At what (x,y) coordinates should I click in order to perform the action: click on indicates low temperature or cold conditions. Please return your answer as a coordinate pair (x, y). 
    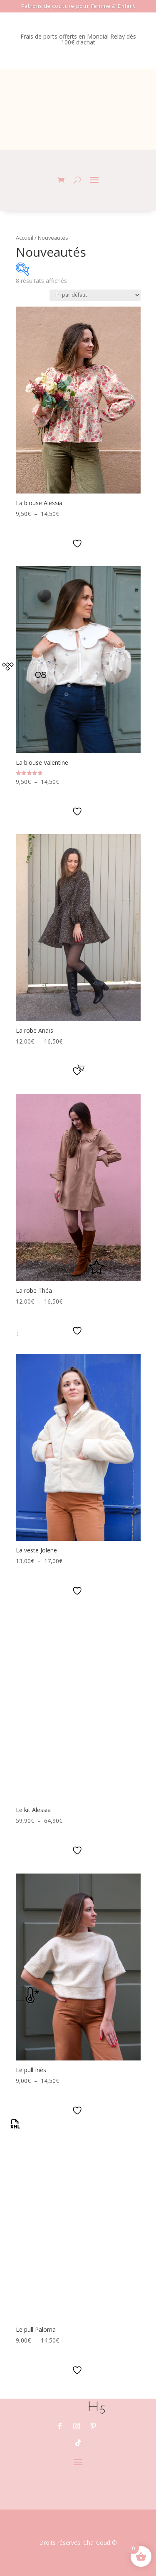
    Looking at the image, I should click on (31, 1995).